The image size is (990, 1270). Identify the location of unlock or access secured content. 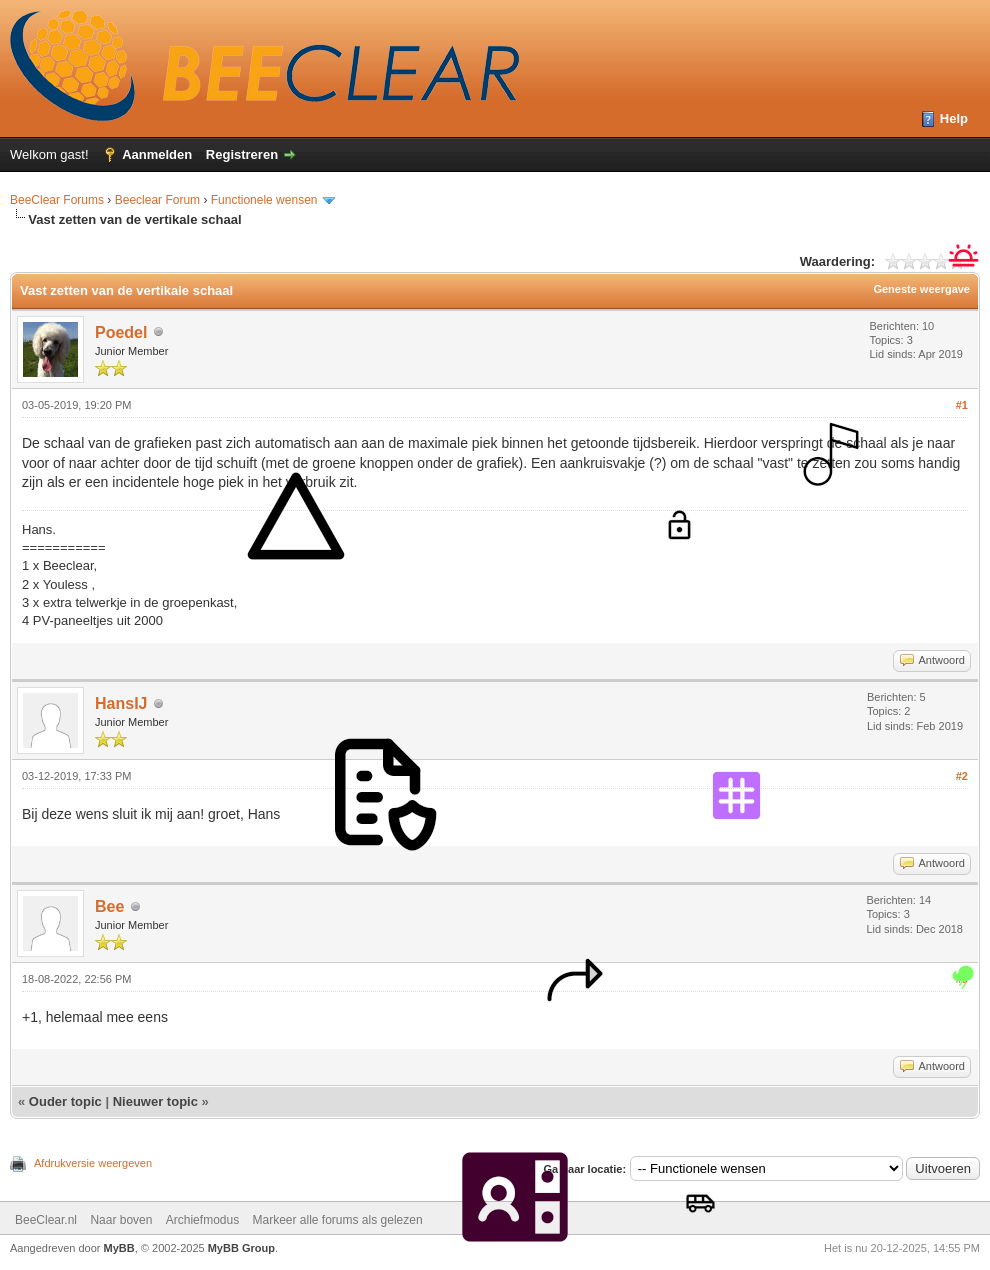
(679, 525).